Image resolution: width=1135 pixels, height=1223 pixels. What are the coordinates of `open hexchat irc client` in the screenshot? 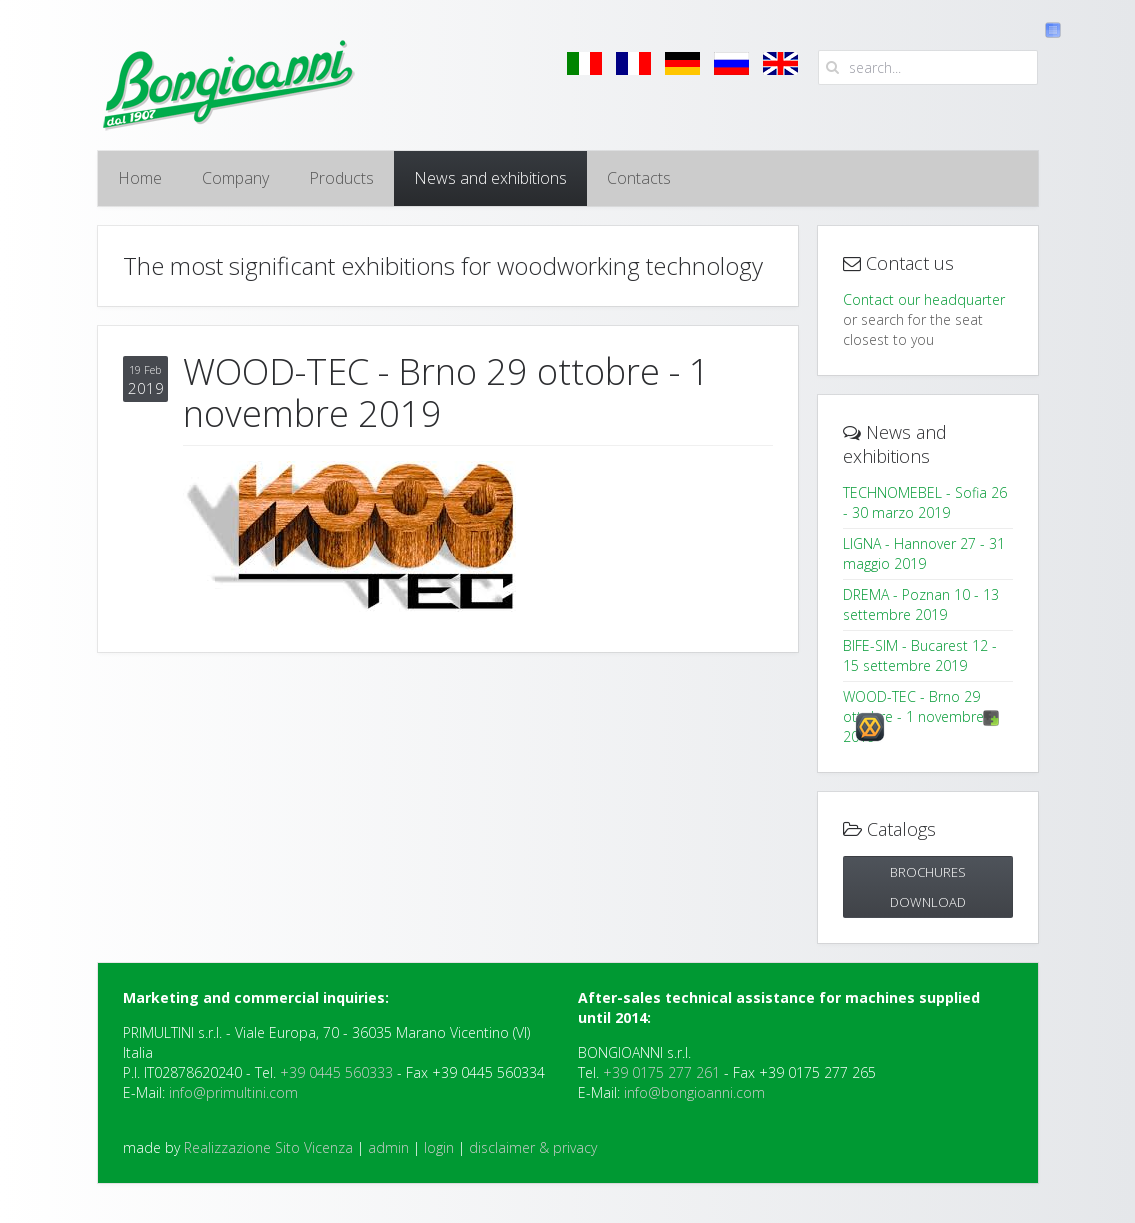 It's located at (870, 727).